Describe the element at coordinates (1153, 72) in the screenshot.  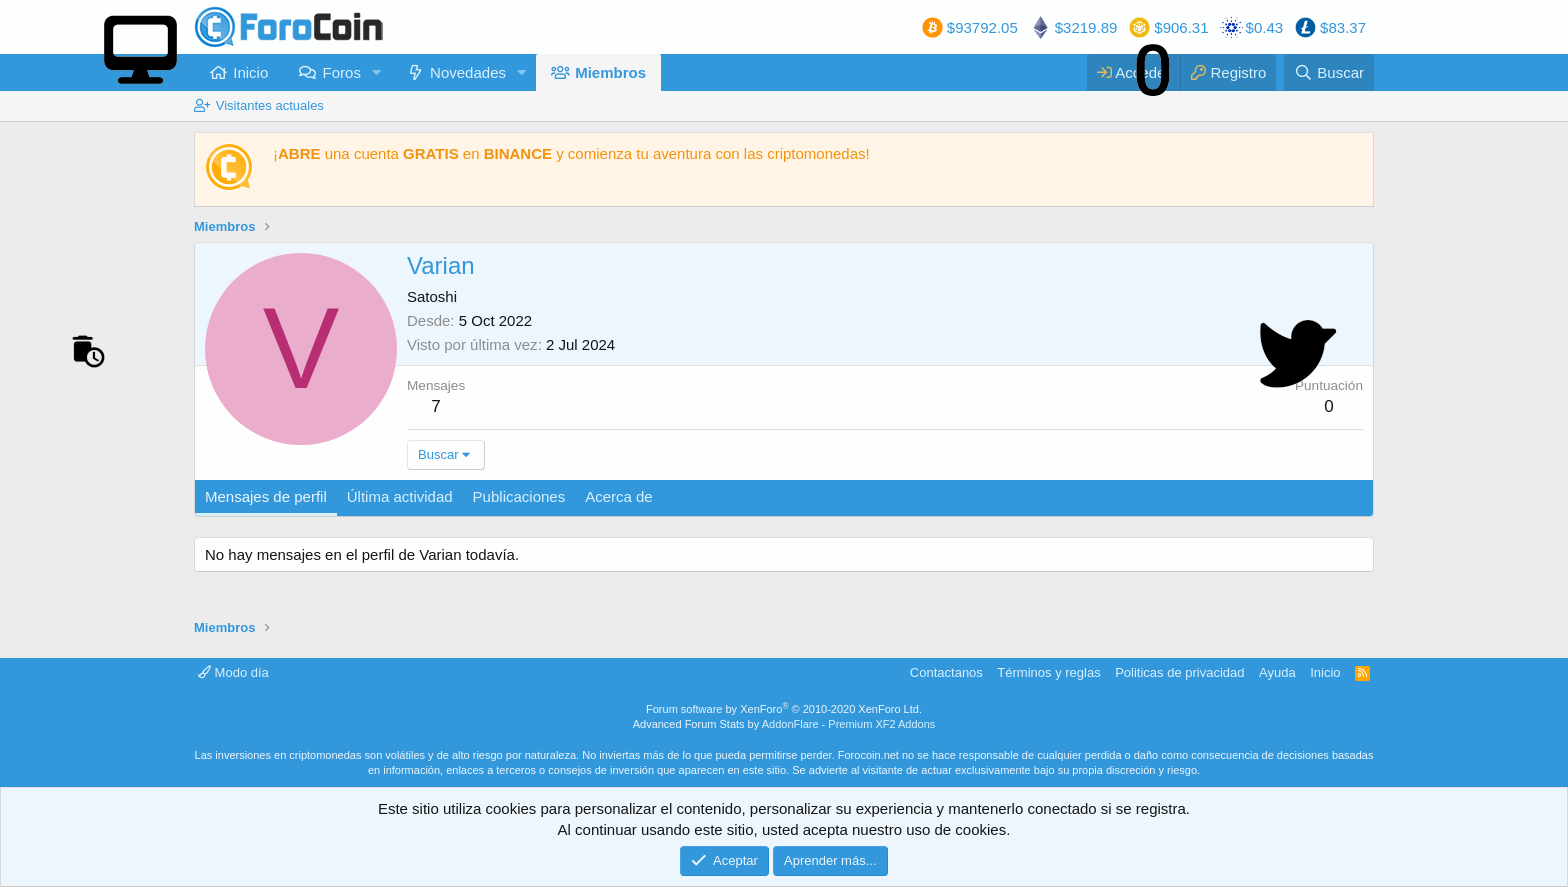
I see `set exposure compensation to zero` at that location.